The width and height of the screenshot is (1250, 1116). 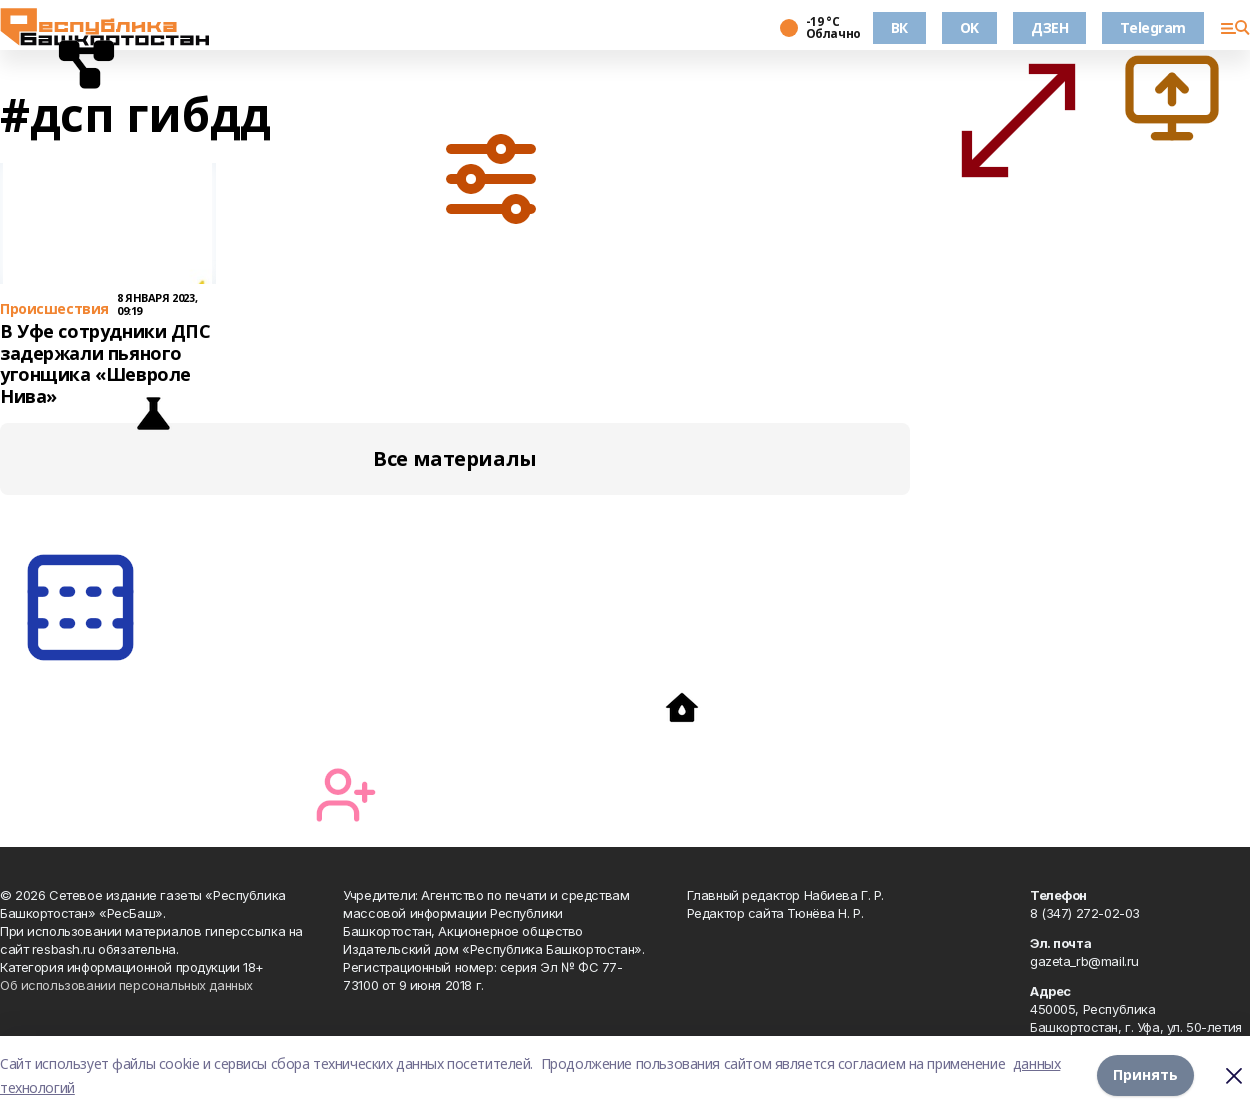 I want to click on indicates water damage or leak detected in home, so click(x=682, y=708).